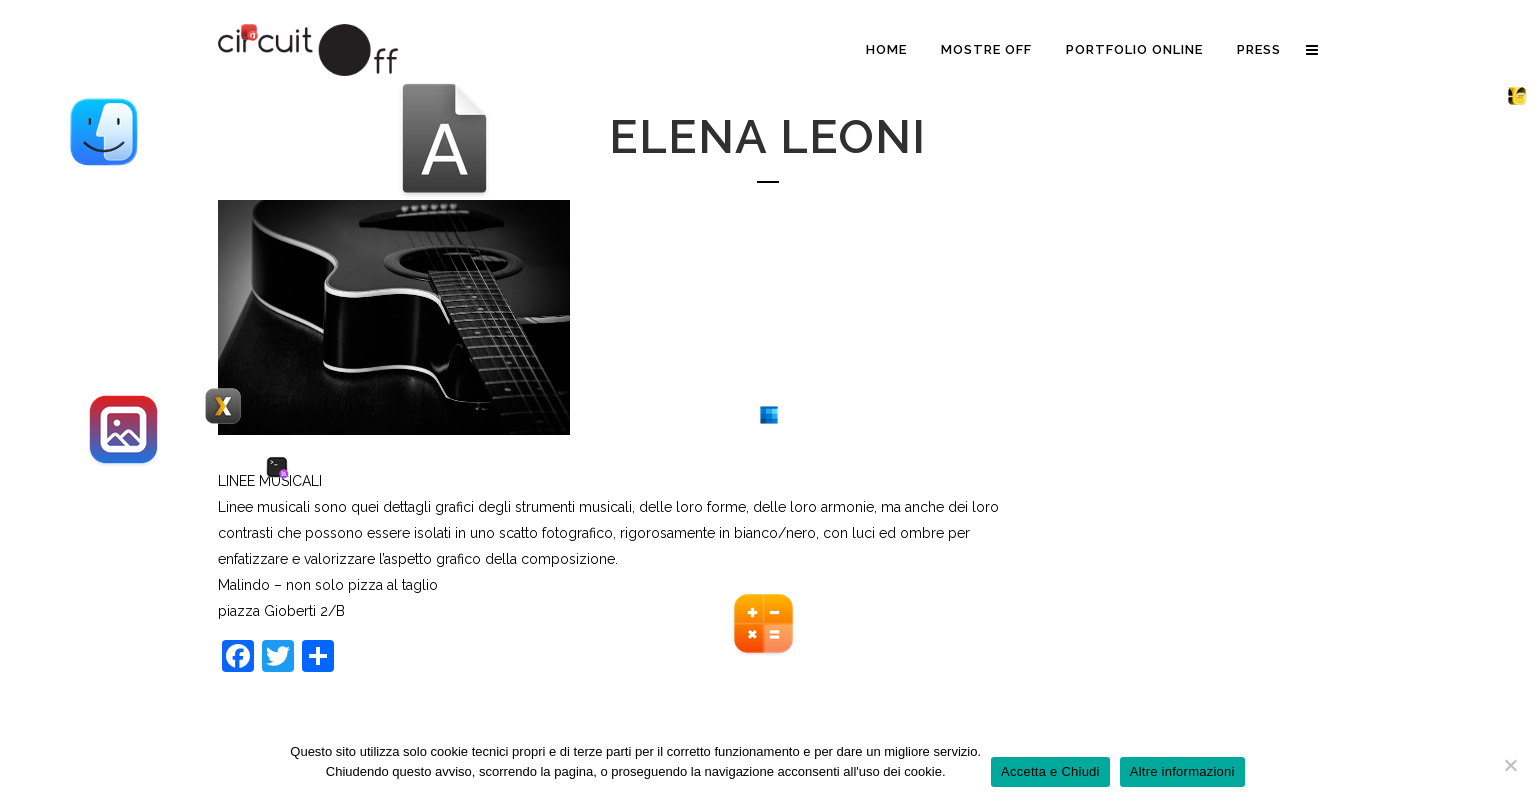  Describe the element at coordinates (444, 140) in the screenshot. I see `a generic font file` at that location.